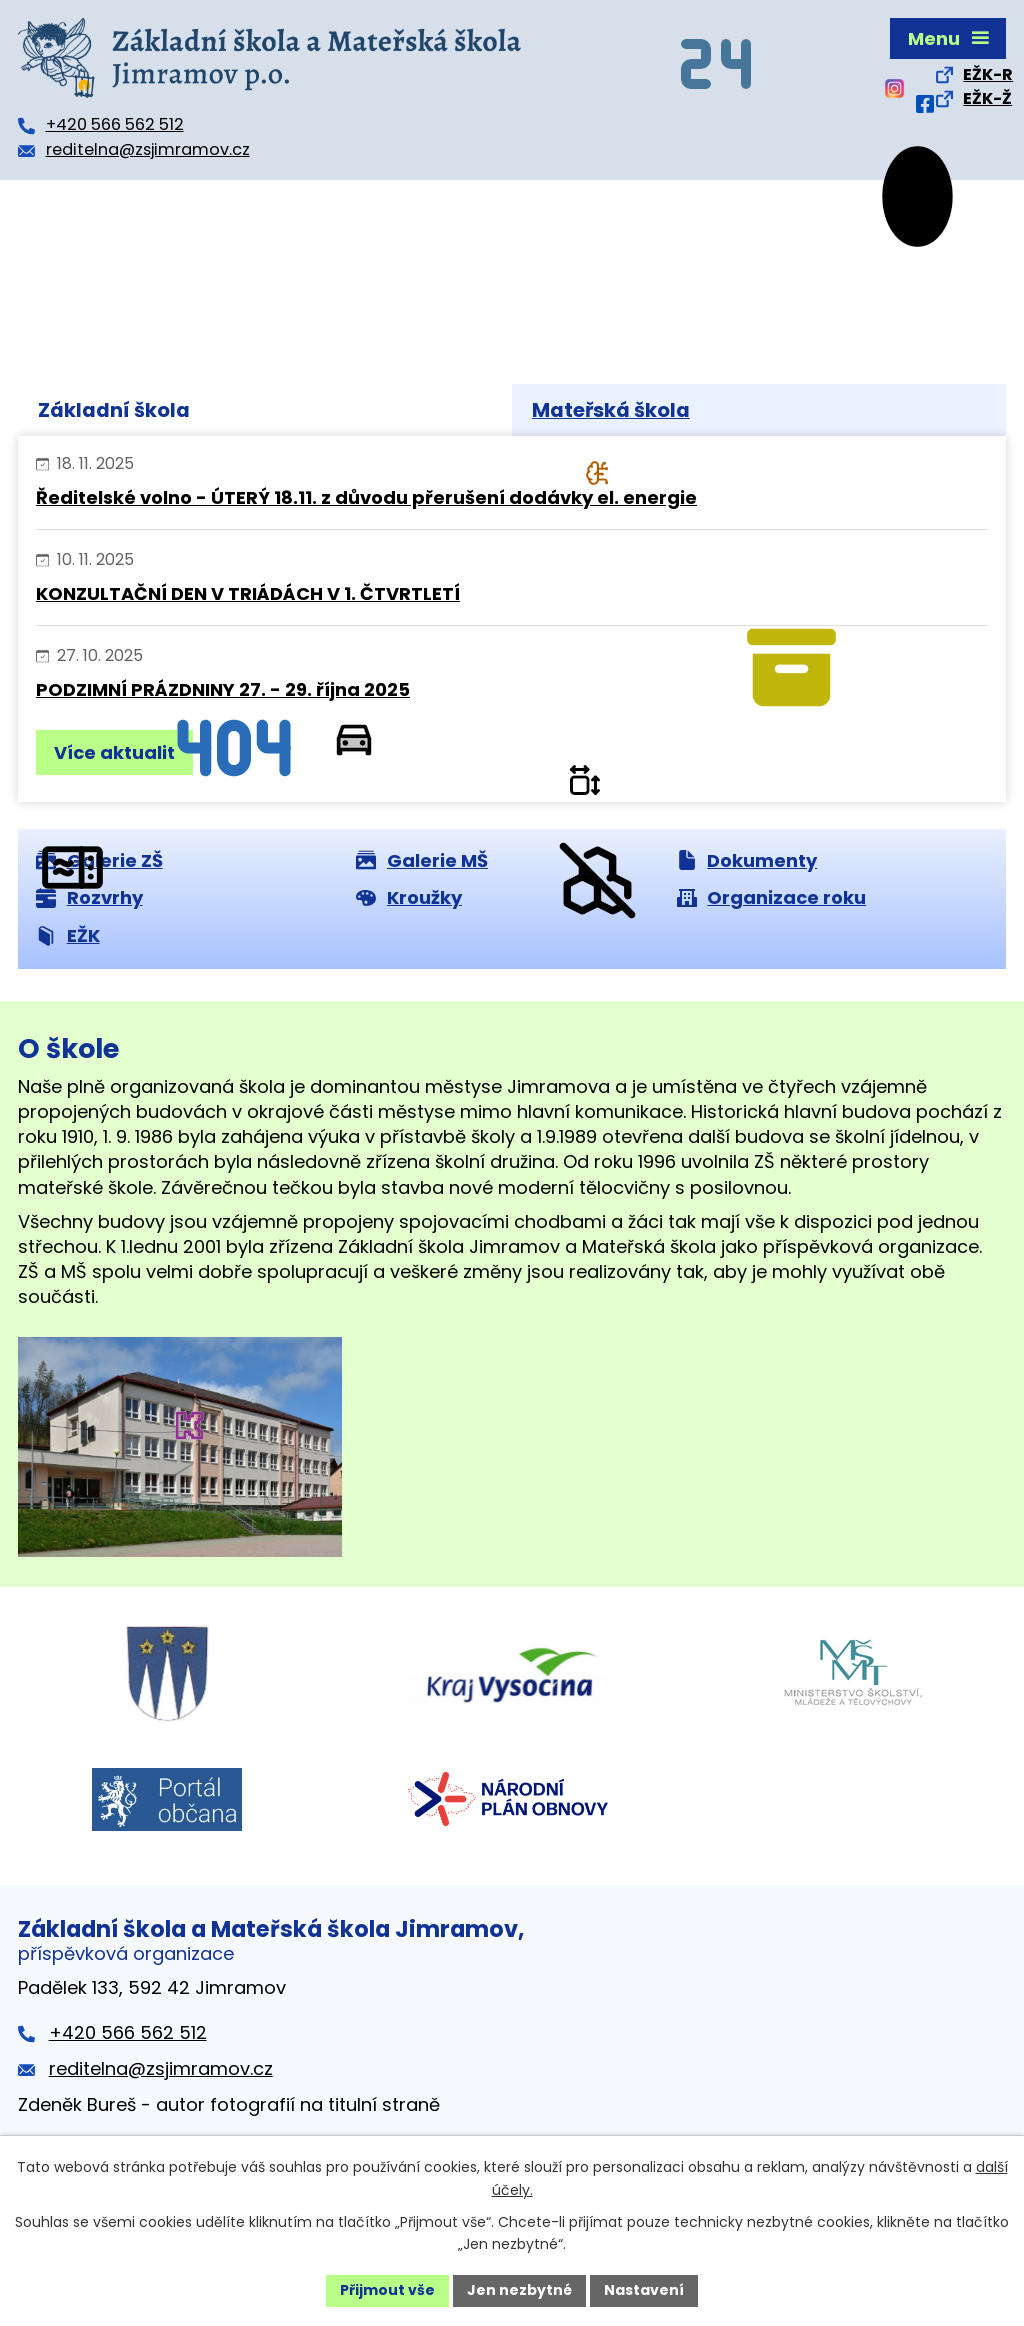 The image size is (1024, 2326). I want to click on view estimated time of arrival for your drive, so click(354, 740).